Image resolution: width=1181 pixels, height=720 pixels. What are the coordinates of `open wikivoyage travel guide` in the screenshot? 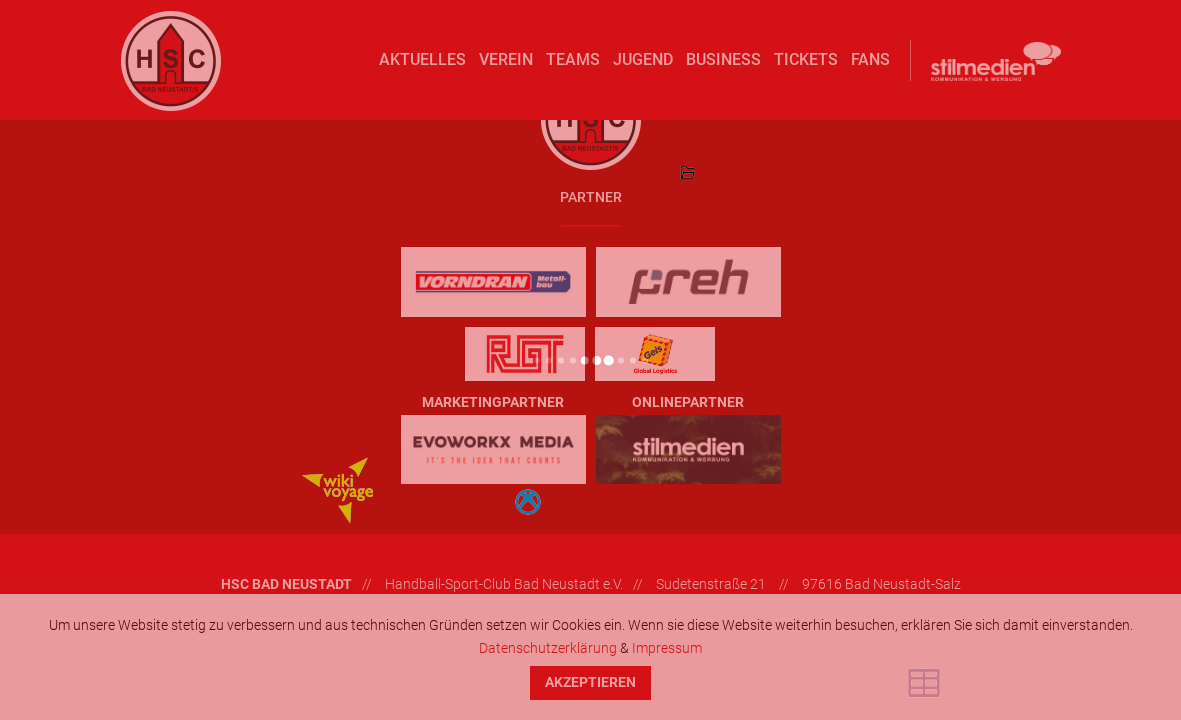 It's located at (337, 490).